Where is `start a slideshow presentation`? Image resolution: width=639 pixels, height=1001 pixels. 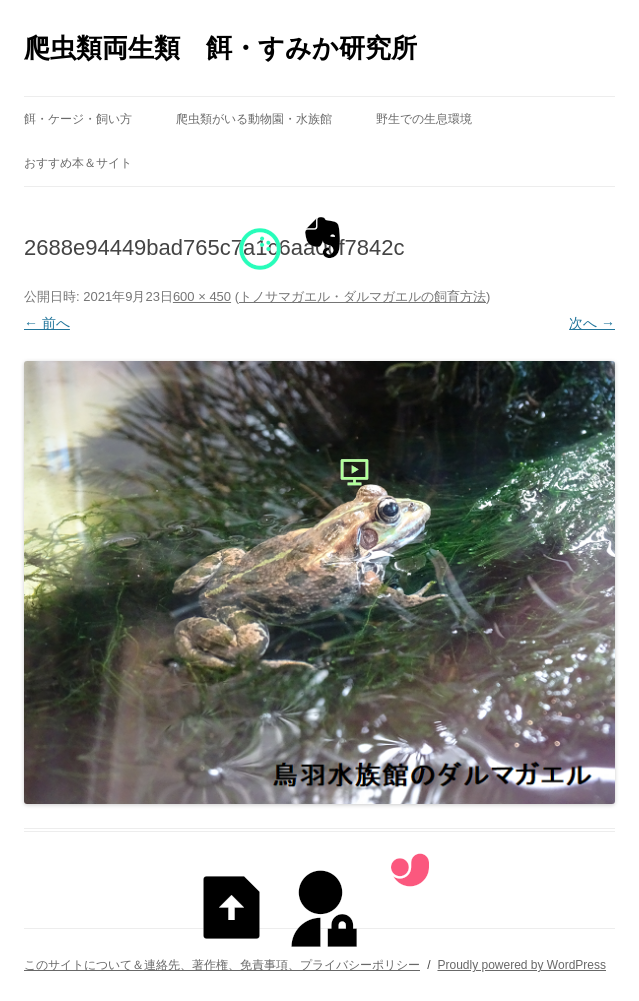
start a slideshow presentation is located at coordinates (354, 471).